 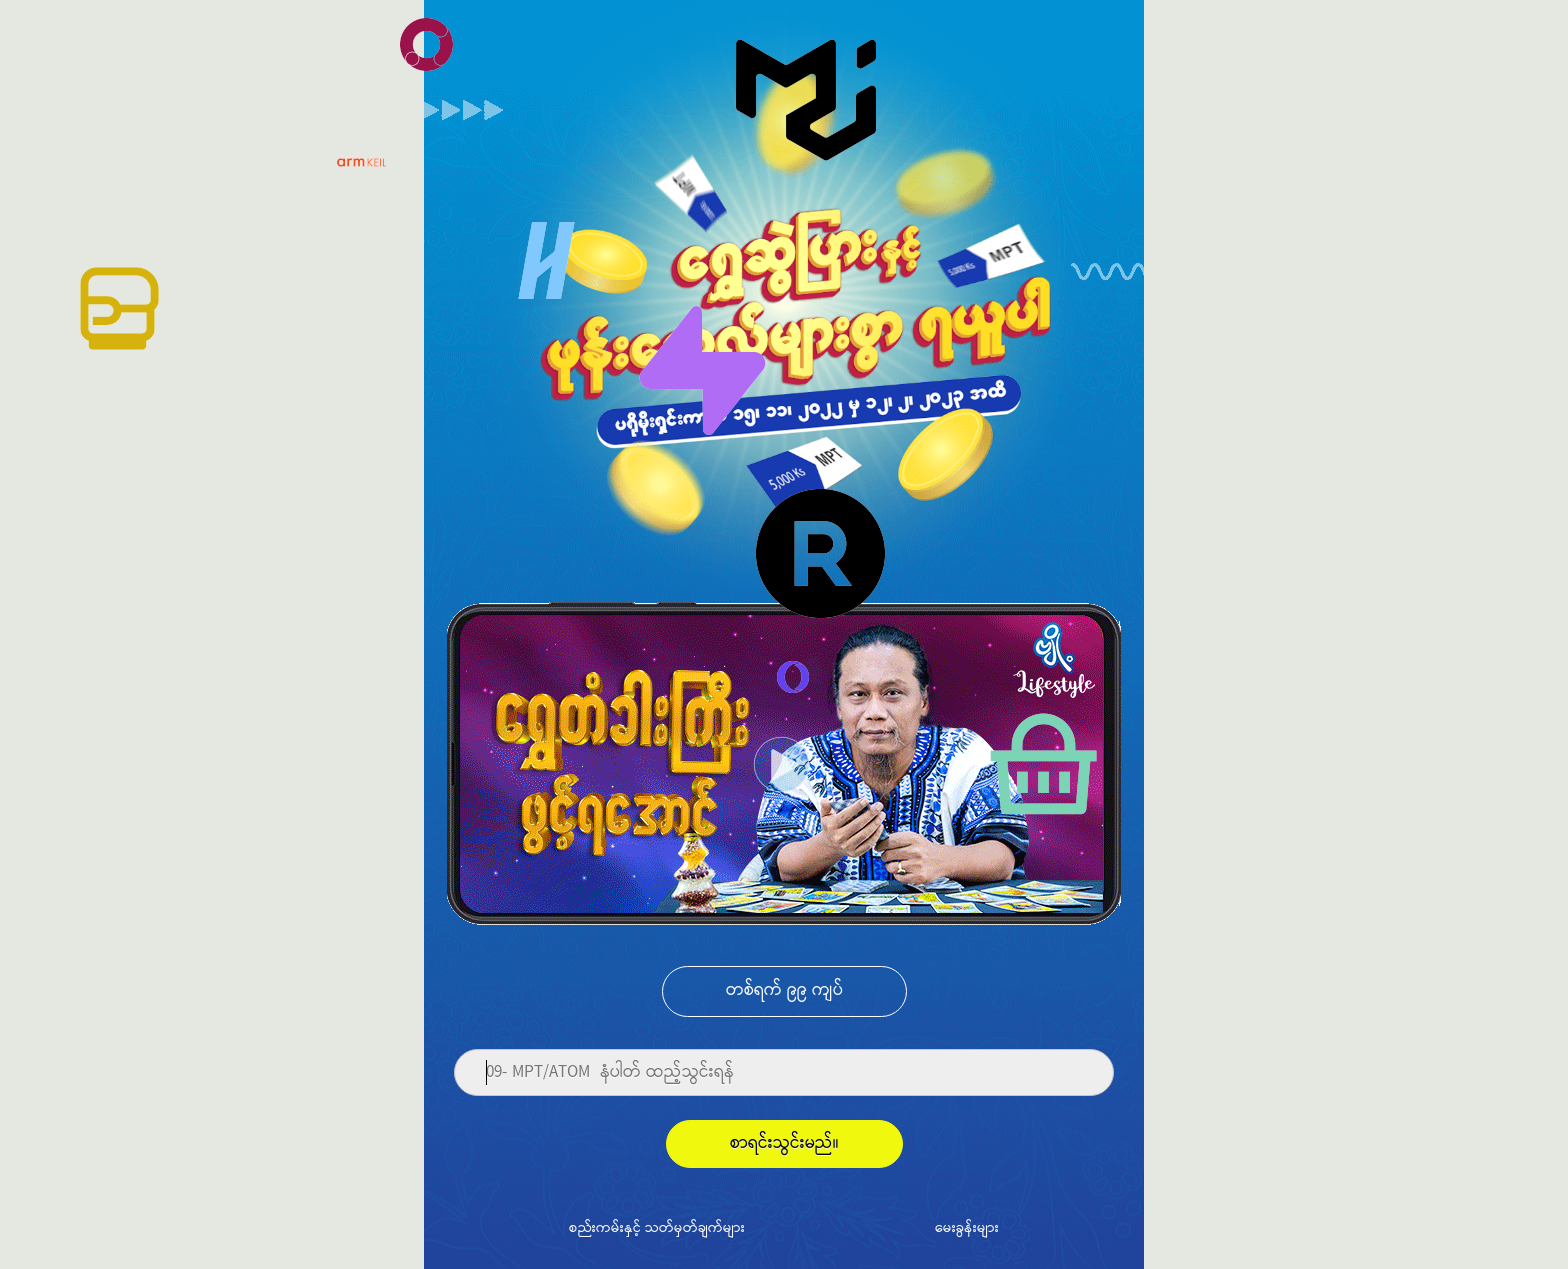 I want to click on boxing or combat sports category, so click(x=117, y=308).